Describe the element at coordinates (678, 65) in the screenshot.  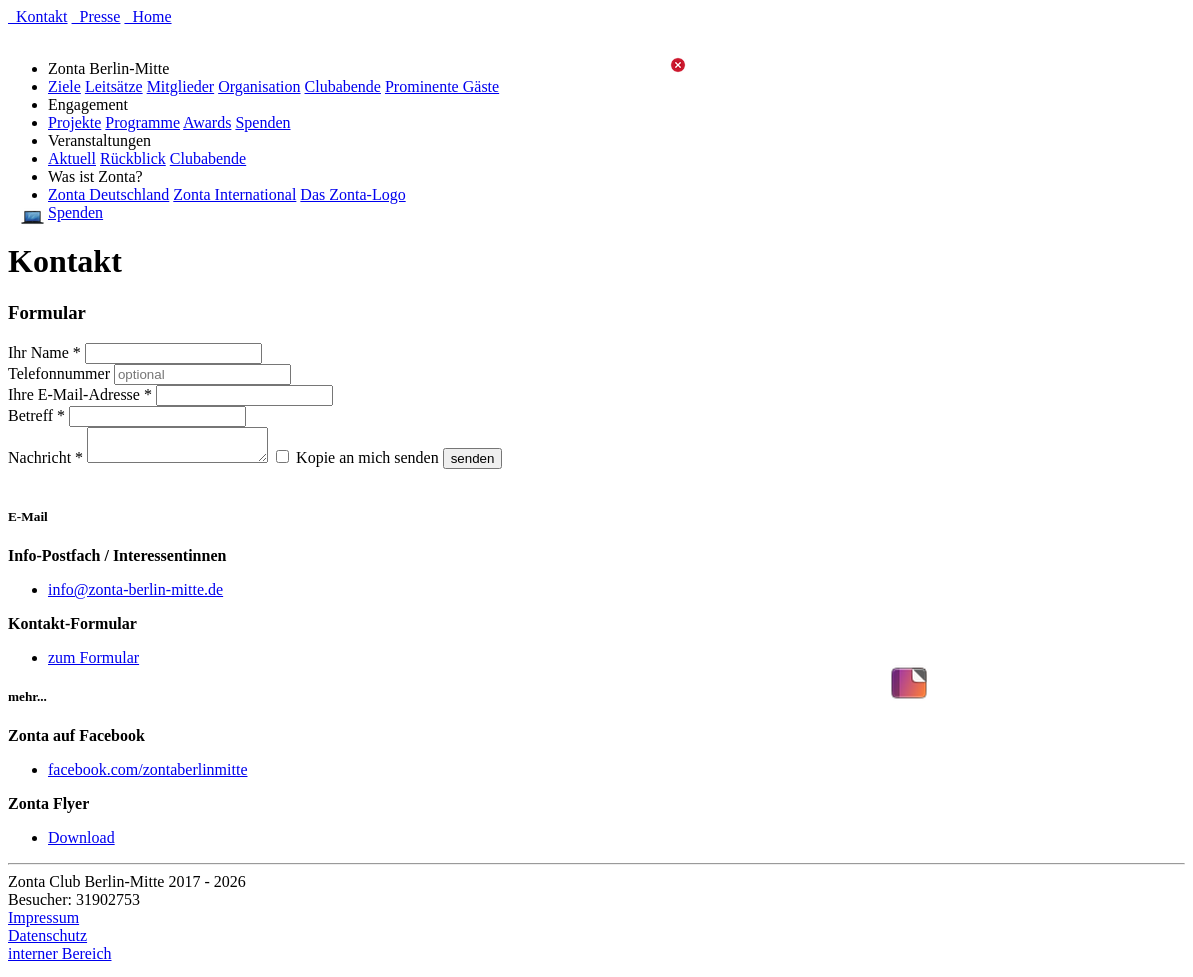
I see `close the current window or dialog` at that location.